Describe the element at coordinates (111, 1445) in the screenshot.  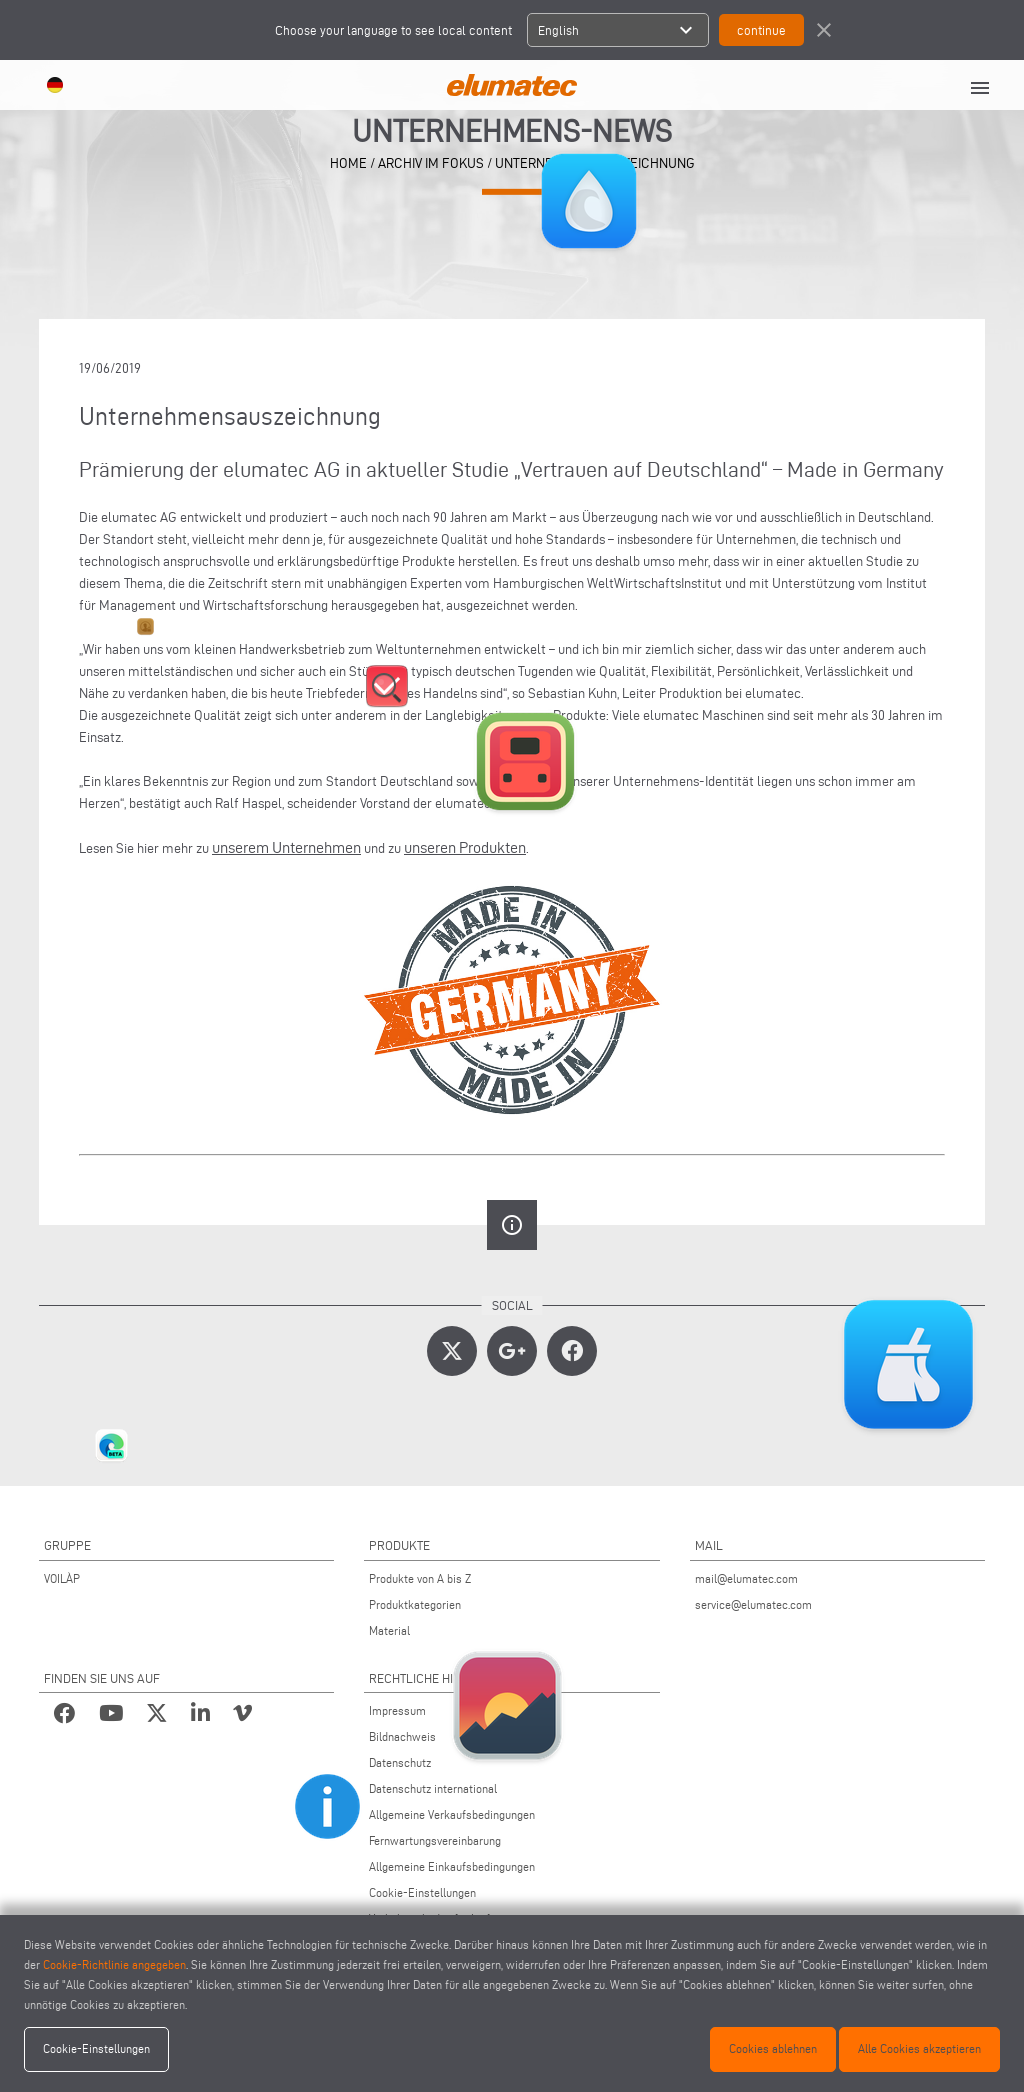
I see `open microsoft edge beta browser` at that location.